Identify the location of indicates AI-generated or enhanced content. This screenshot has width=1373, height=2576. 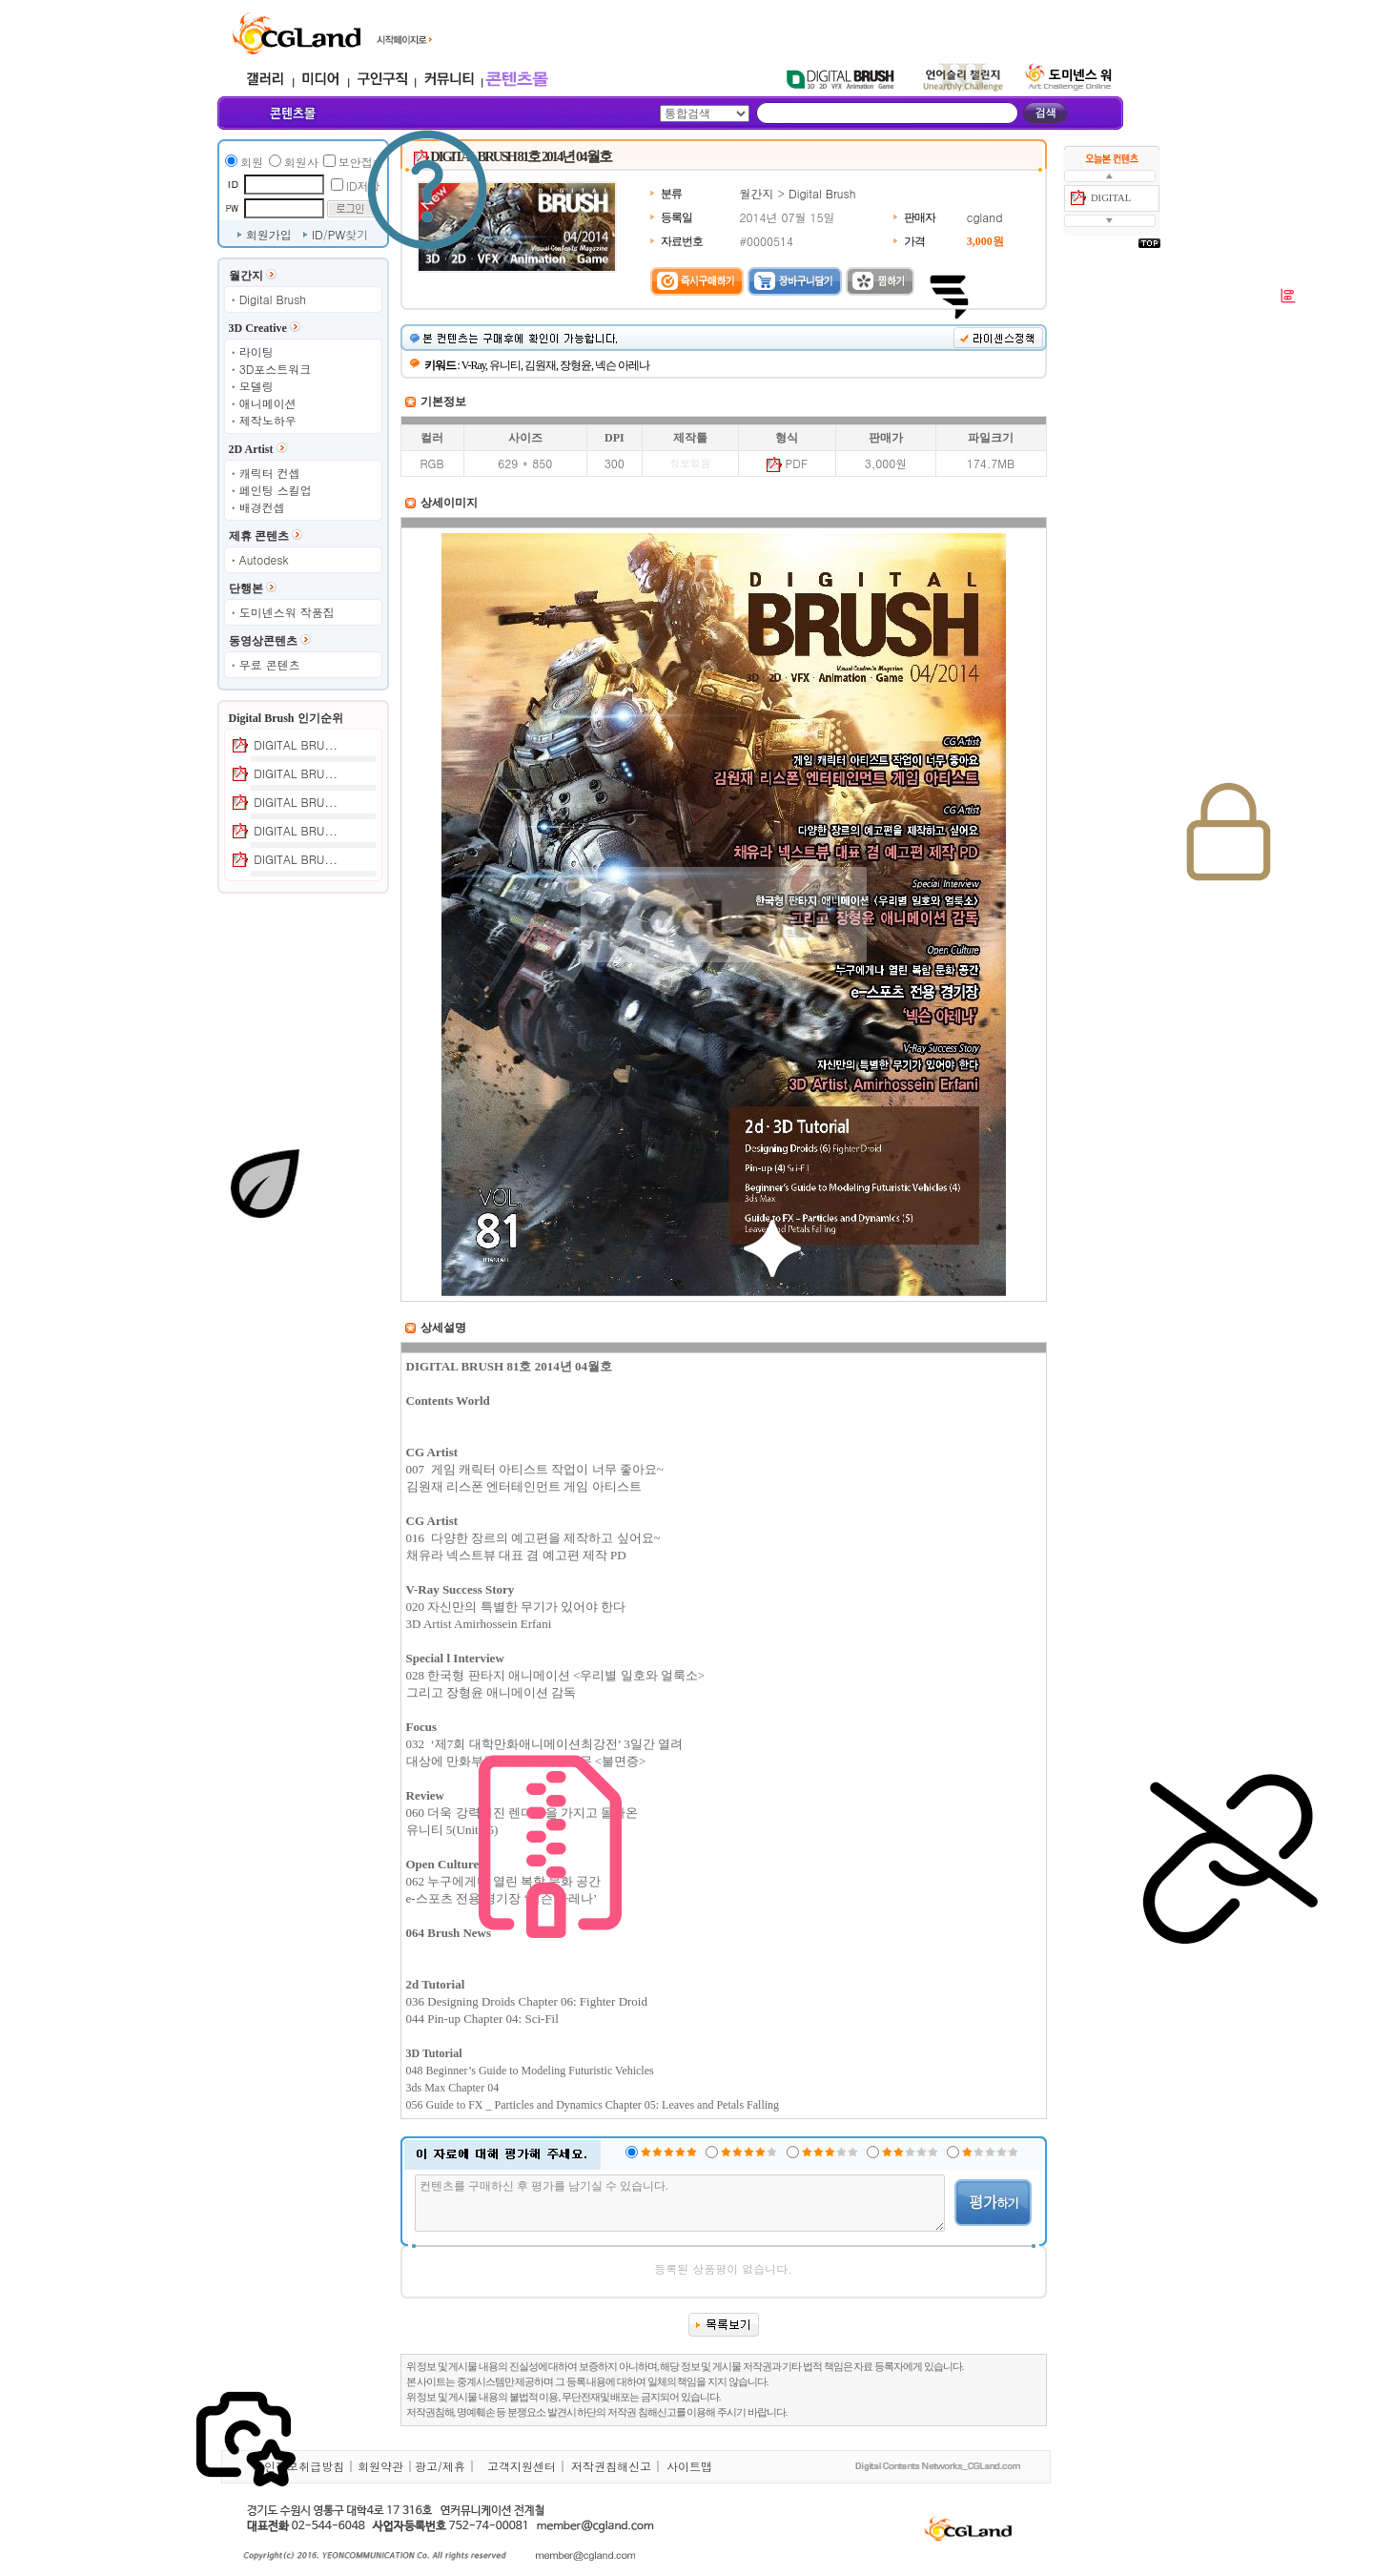
(772, 1248).